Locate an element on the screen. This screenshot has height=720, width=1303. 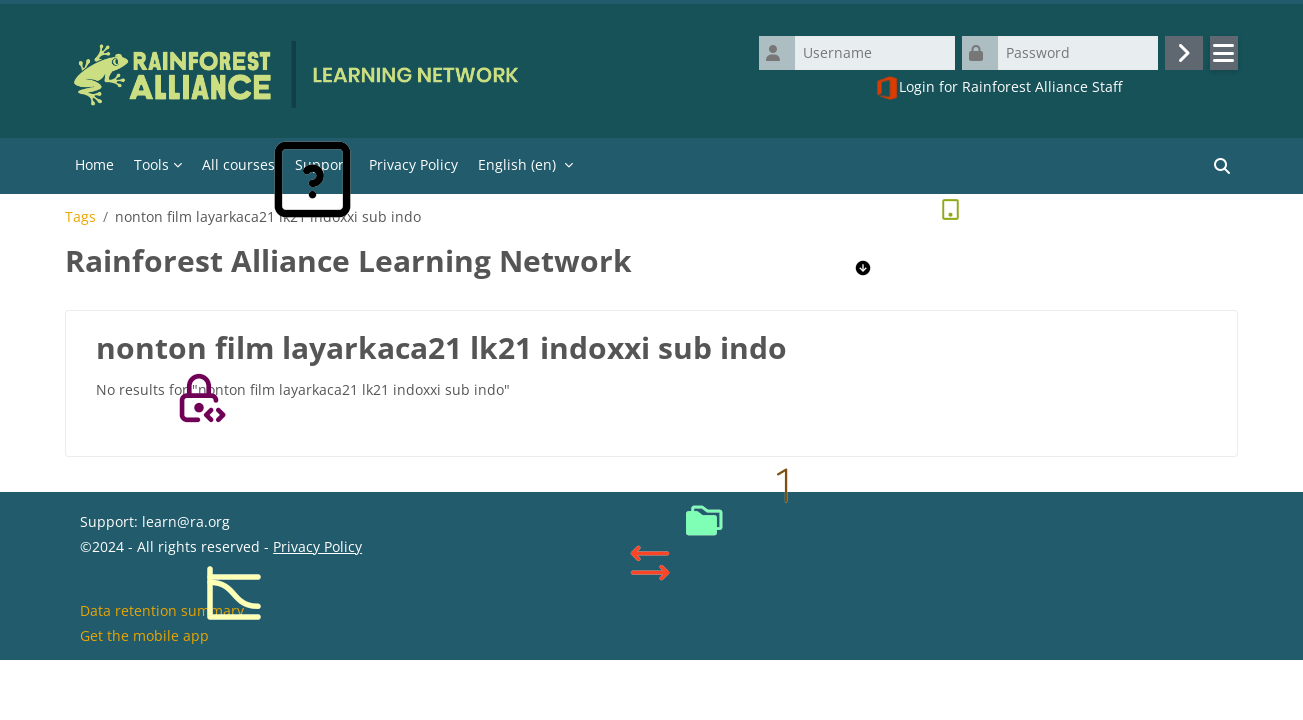
indicates first place or top ranking is located at coordinates (784, 485).